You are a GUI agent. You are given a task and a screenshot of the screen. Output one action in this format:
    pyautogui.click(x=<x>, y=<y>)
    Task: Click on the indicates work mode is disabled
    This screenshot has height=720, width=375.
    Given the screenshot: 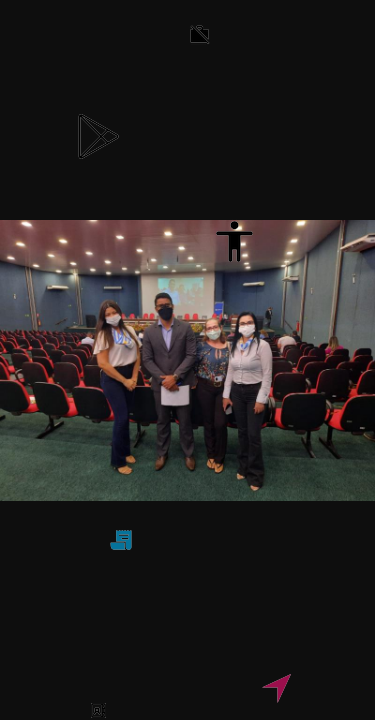 What is the action you would take?
    pyautogui.click(x=199, y=34)
    